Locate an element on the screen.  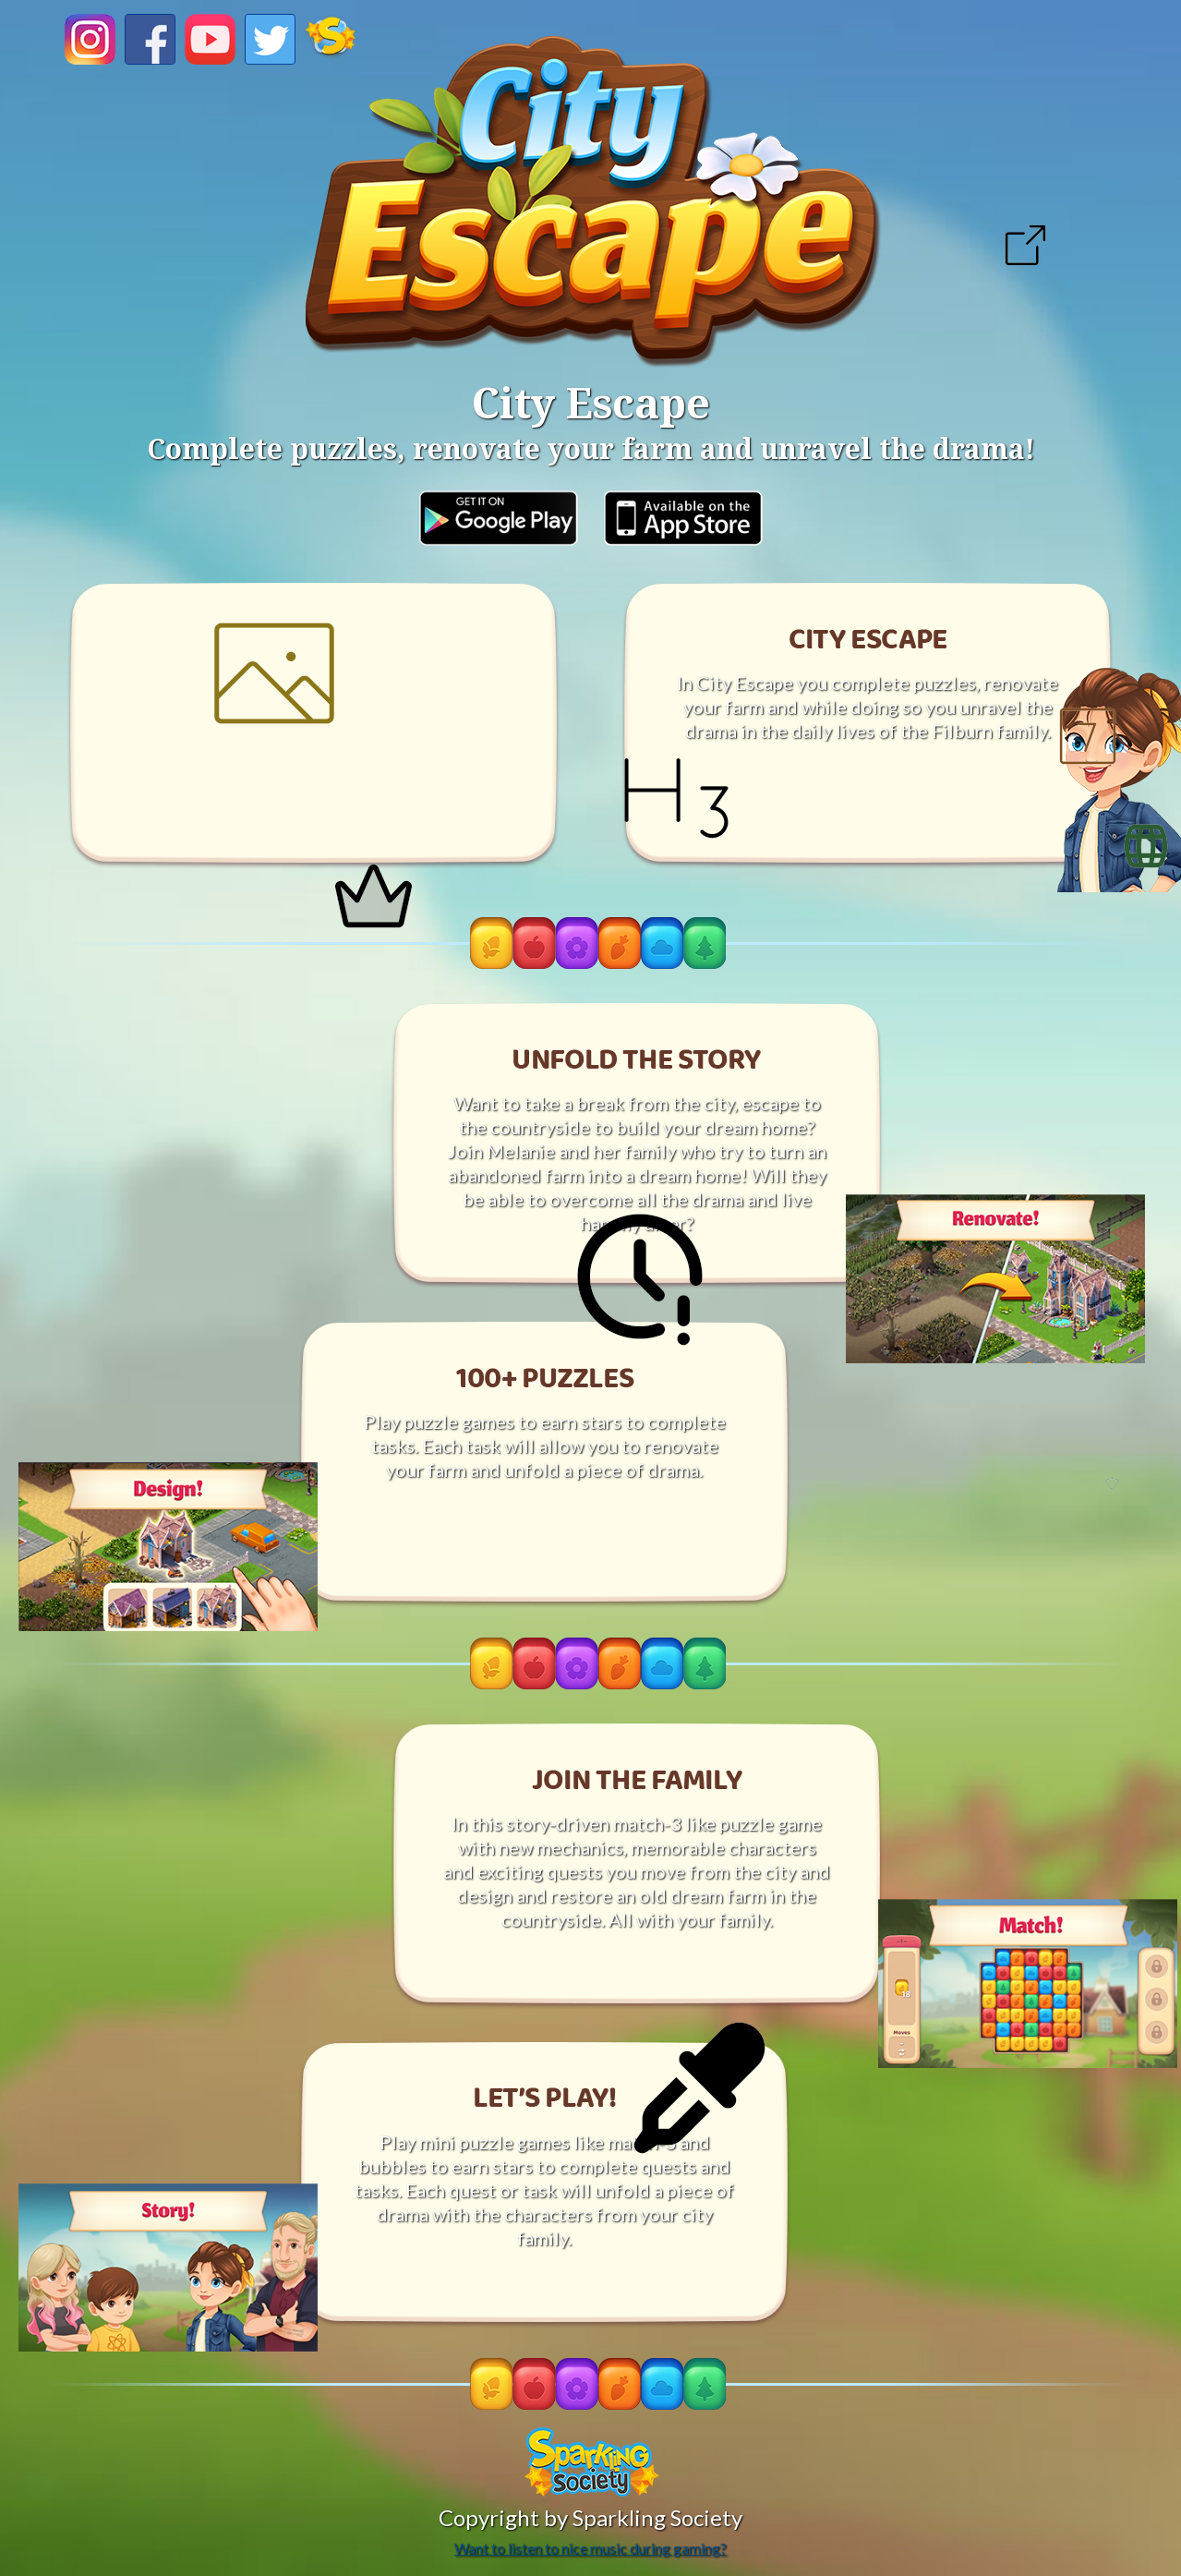
format text as heading level 3 is located at coordinates (670, 796).